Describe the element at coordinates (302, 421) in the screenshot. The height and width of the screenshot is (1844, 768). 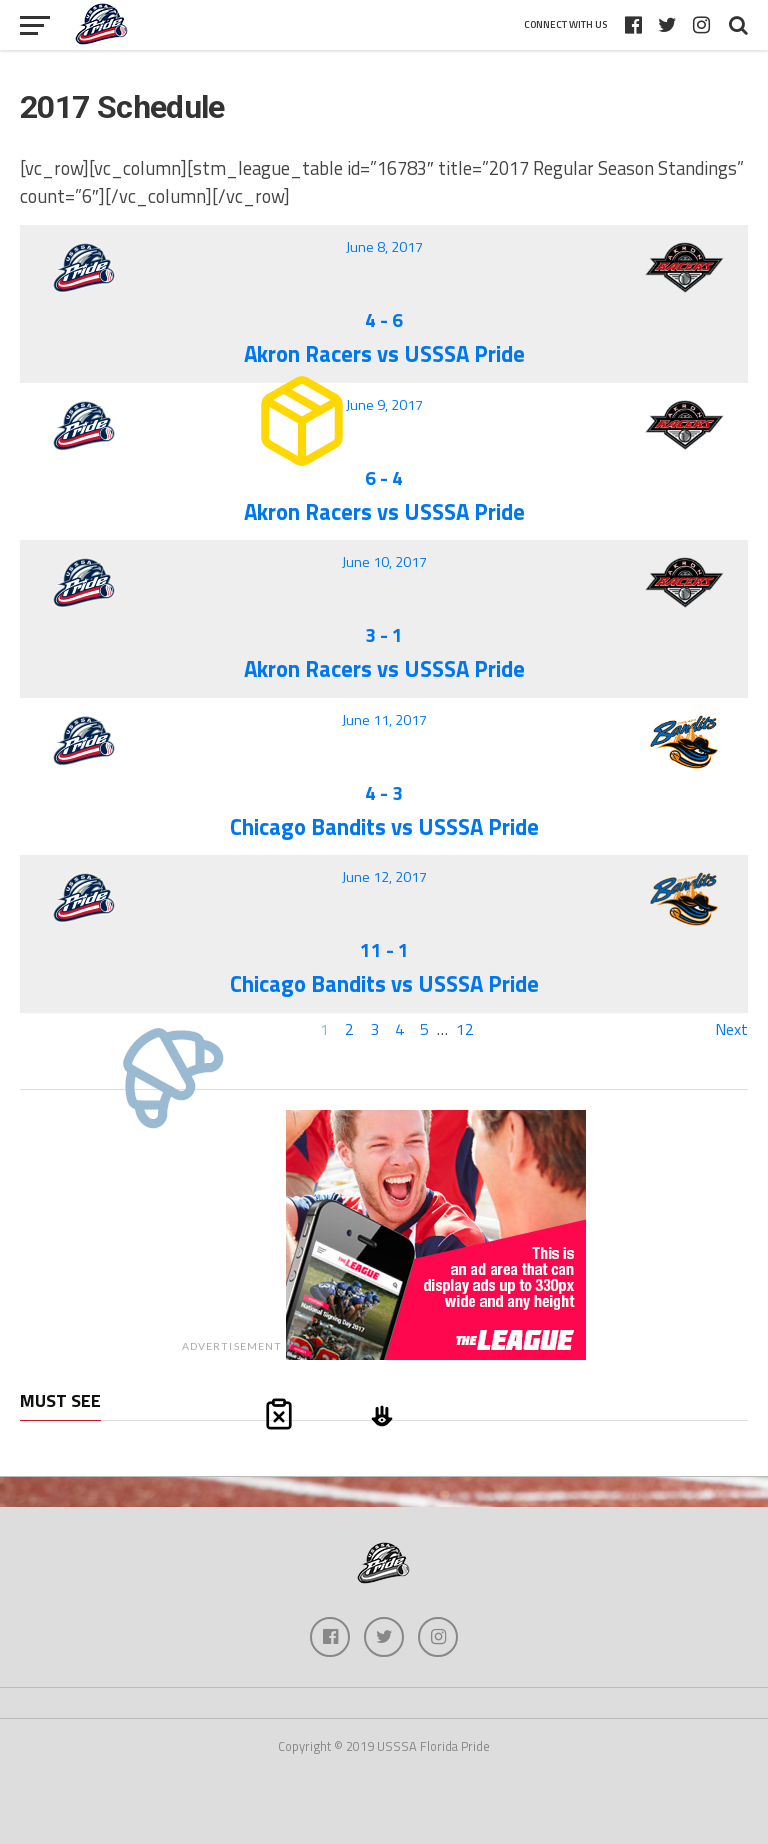
I see `view package or shipment details` at that location.